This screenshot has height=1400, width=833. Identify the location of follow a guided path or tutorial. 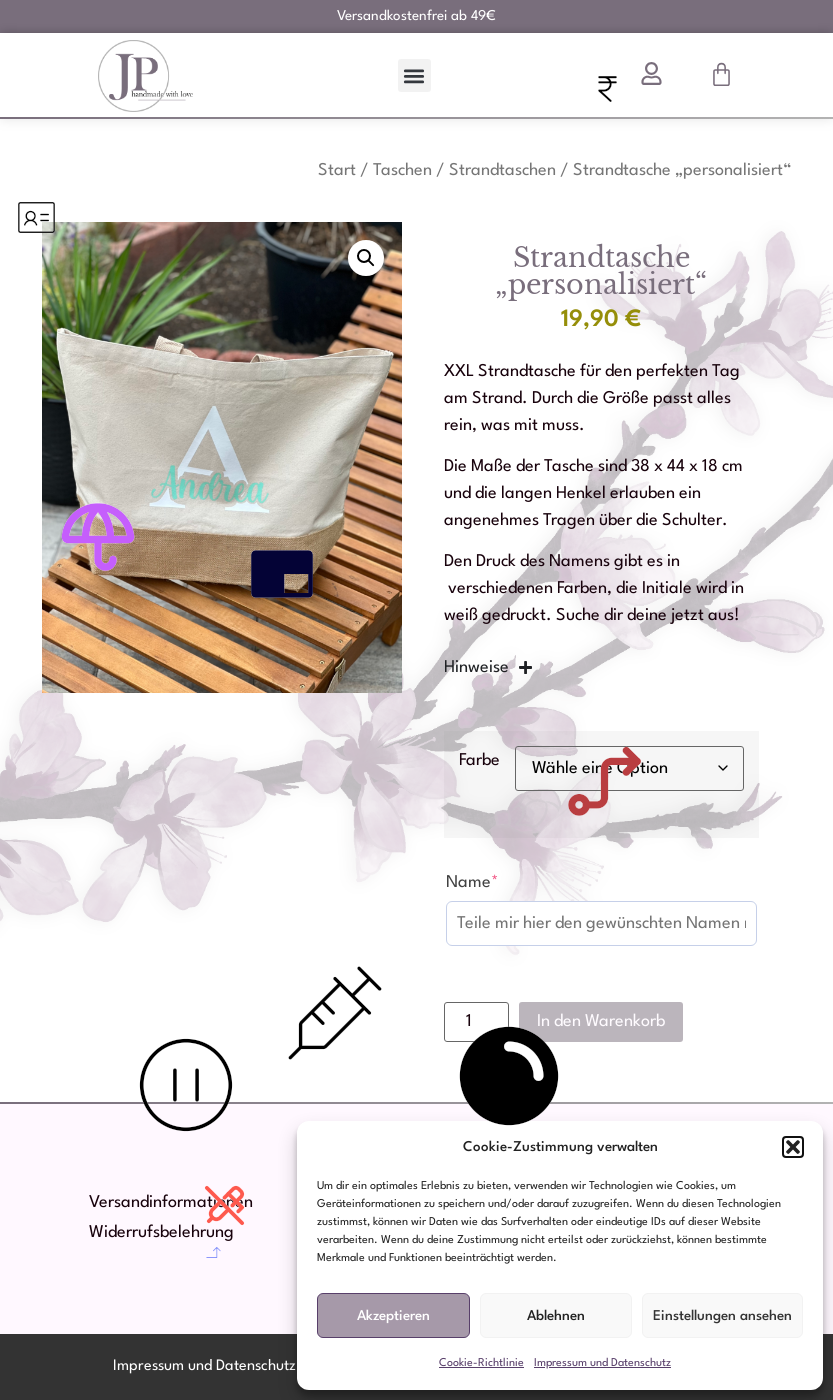
(604, 779).